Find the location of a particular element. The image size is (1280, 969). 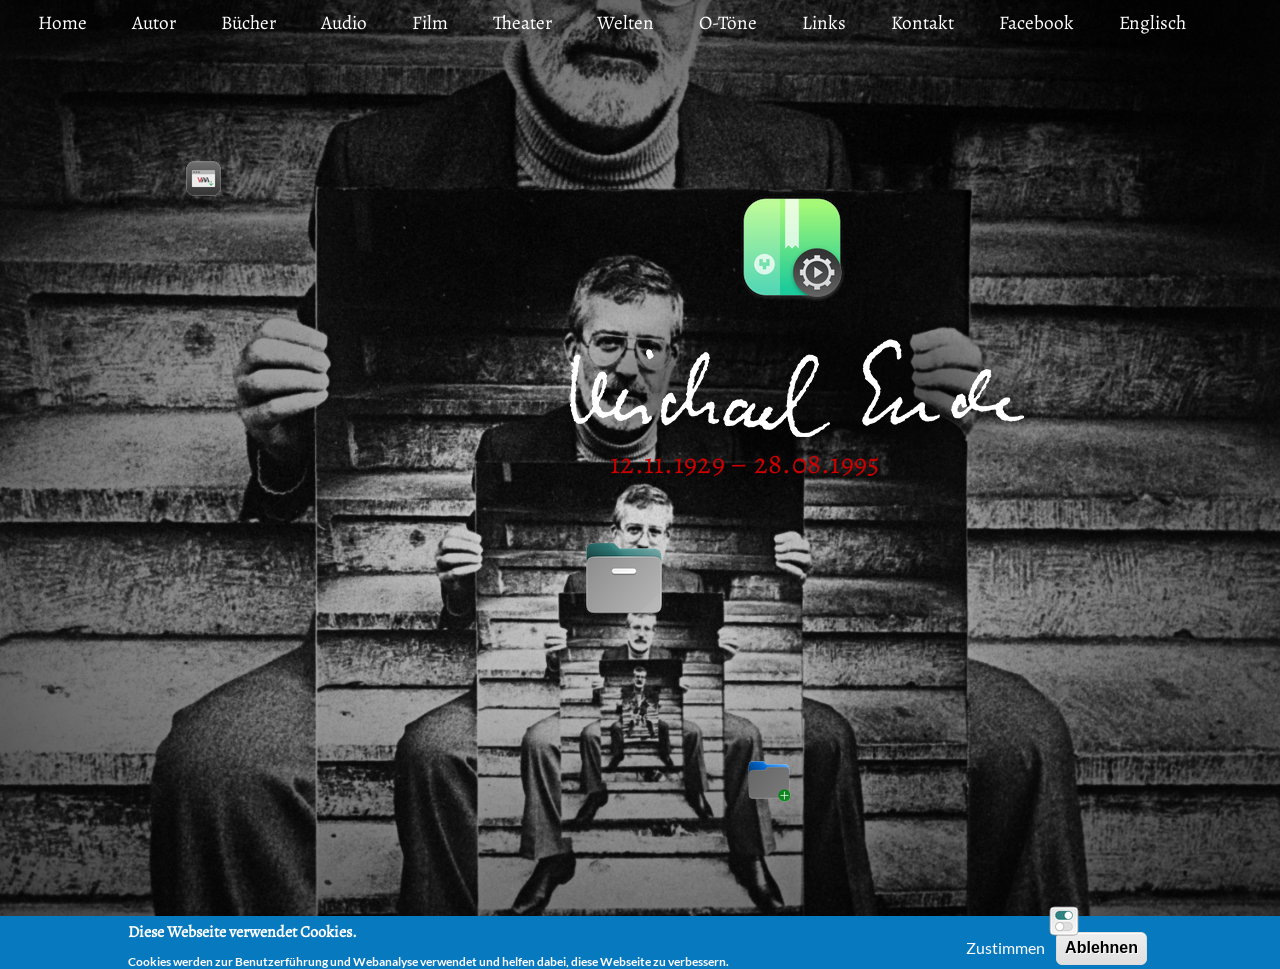

configure virtual machine installation settings is located at coordinates (203, 178).